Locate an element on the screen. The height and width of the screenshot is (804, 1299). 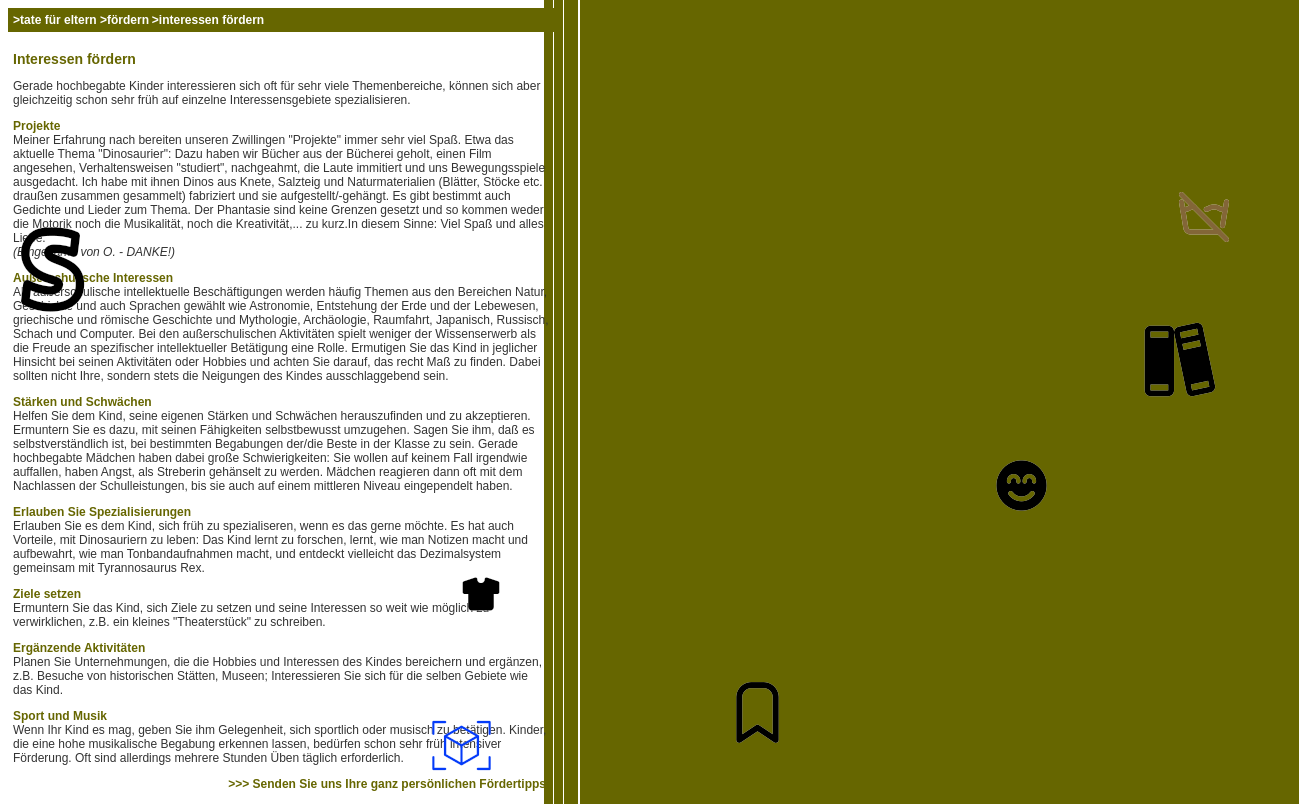
scan or capture a 3D object is located at coordinates (461, 745).